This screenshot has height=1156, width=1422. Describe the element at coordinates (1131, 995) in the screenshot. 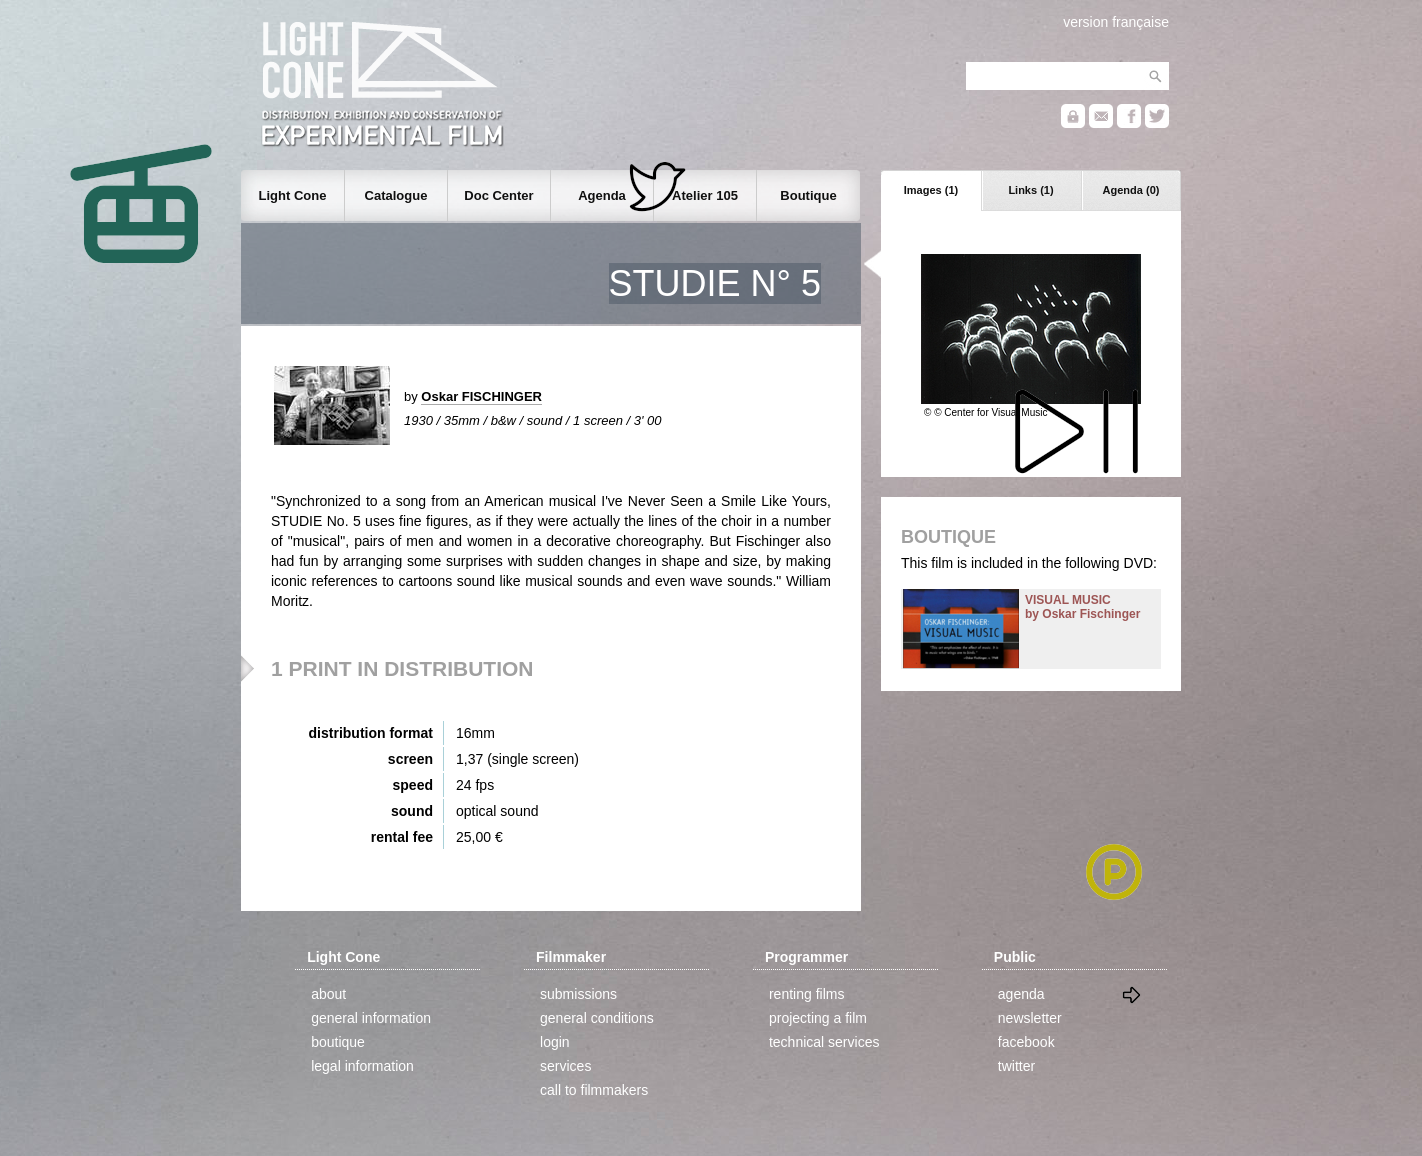

I see `navigate to the next item or step` at that location.